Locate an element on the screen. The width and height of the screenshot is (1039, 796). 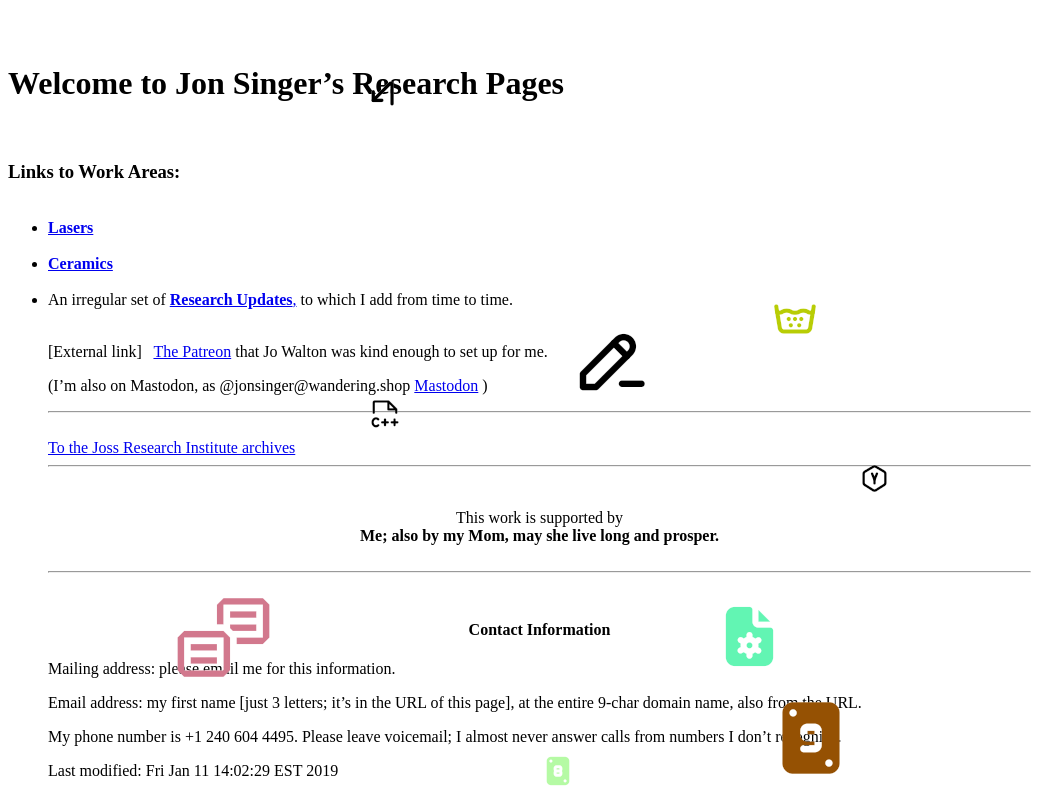
remove editing capabilities is located at coordinates (609, 361).